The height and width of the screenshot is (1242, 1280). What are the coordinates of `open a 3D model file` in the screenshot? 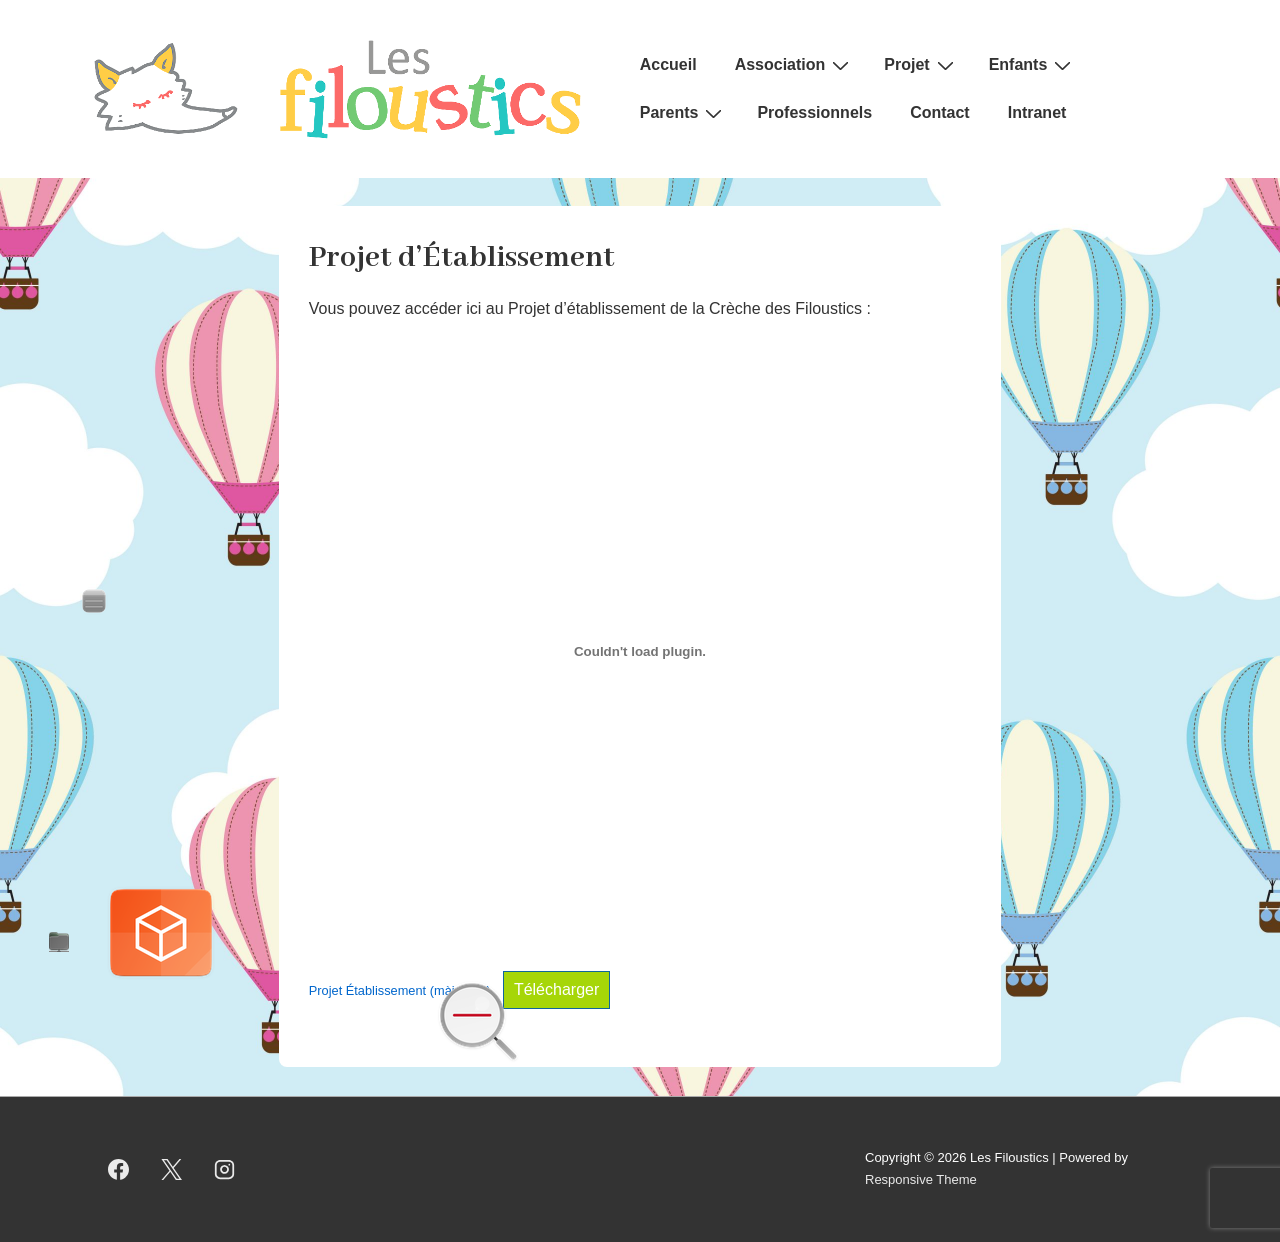 It's located at (161, 929).